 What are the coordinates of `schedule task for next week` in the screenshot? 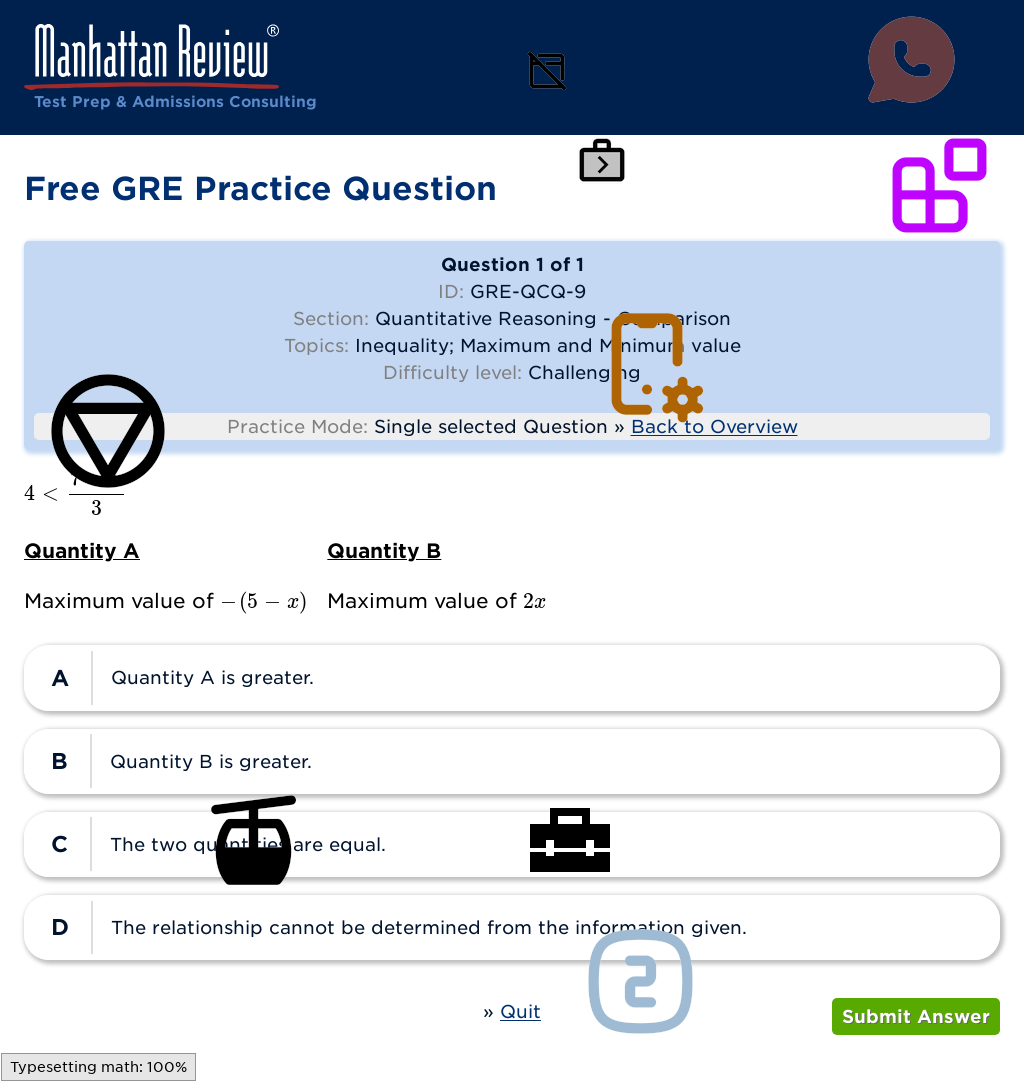 It's located at (602, 159).